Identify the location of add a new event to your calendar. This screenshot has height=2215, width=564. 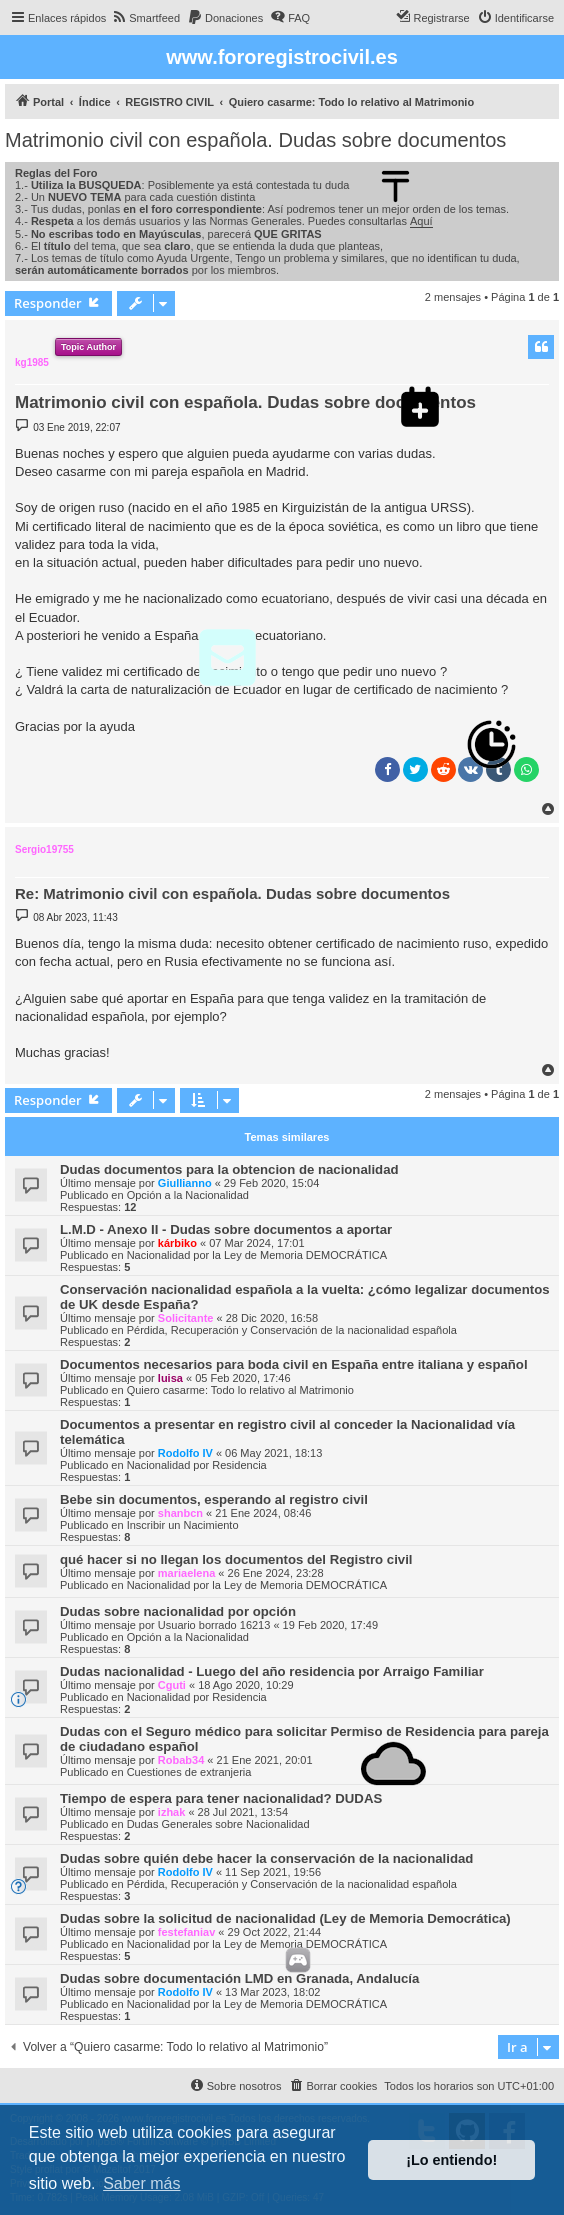
(420, 408).